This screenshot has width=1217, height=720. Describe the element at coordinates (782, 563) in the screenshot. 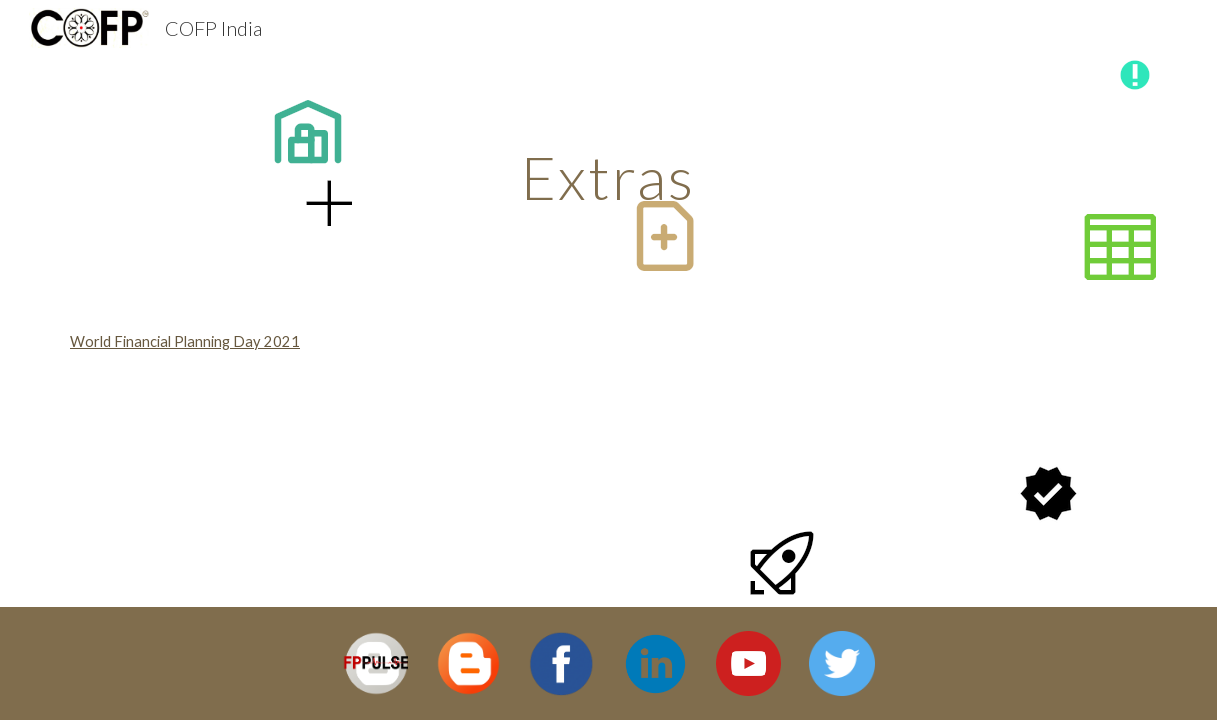

I see `launch or deploy a project` at that location.